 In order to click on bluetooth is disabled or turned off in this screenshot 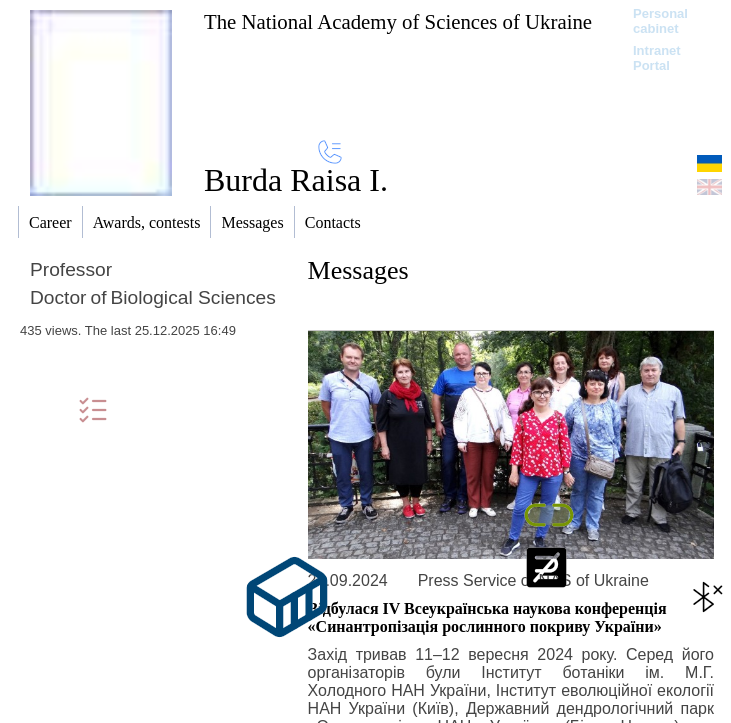, I will do `click(706, 597)`.